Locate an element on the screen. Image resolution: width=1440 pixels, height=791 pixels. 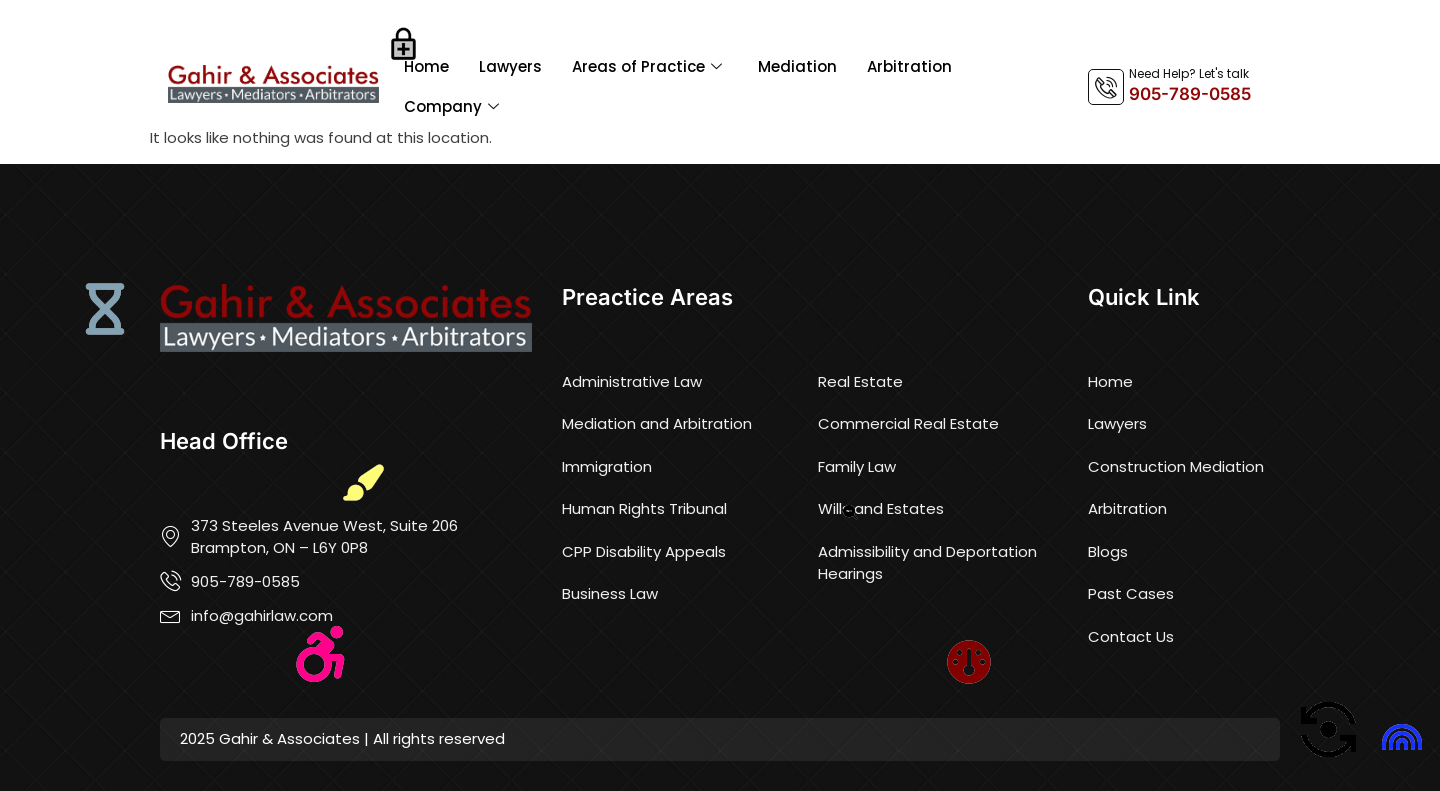
indicates wheelchair accessible route or facility is located at coordinates (321, 654).